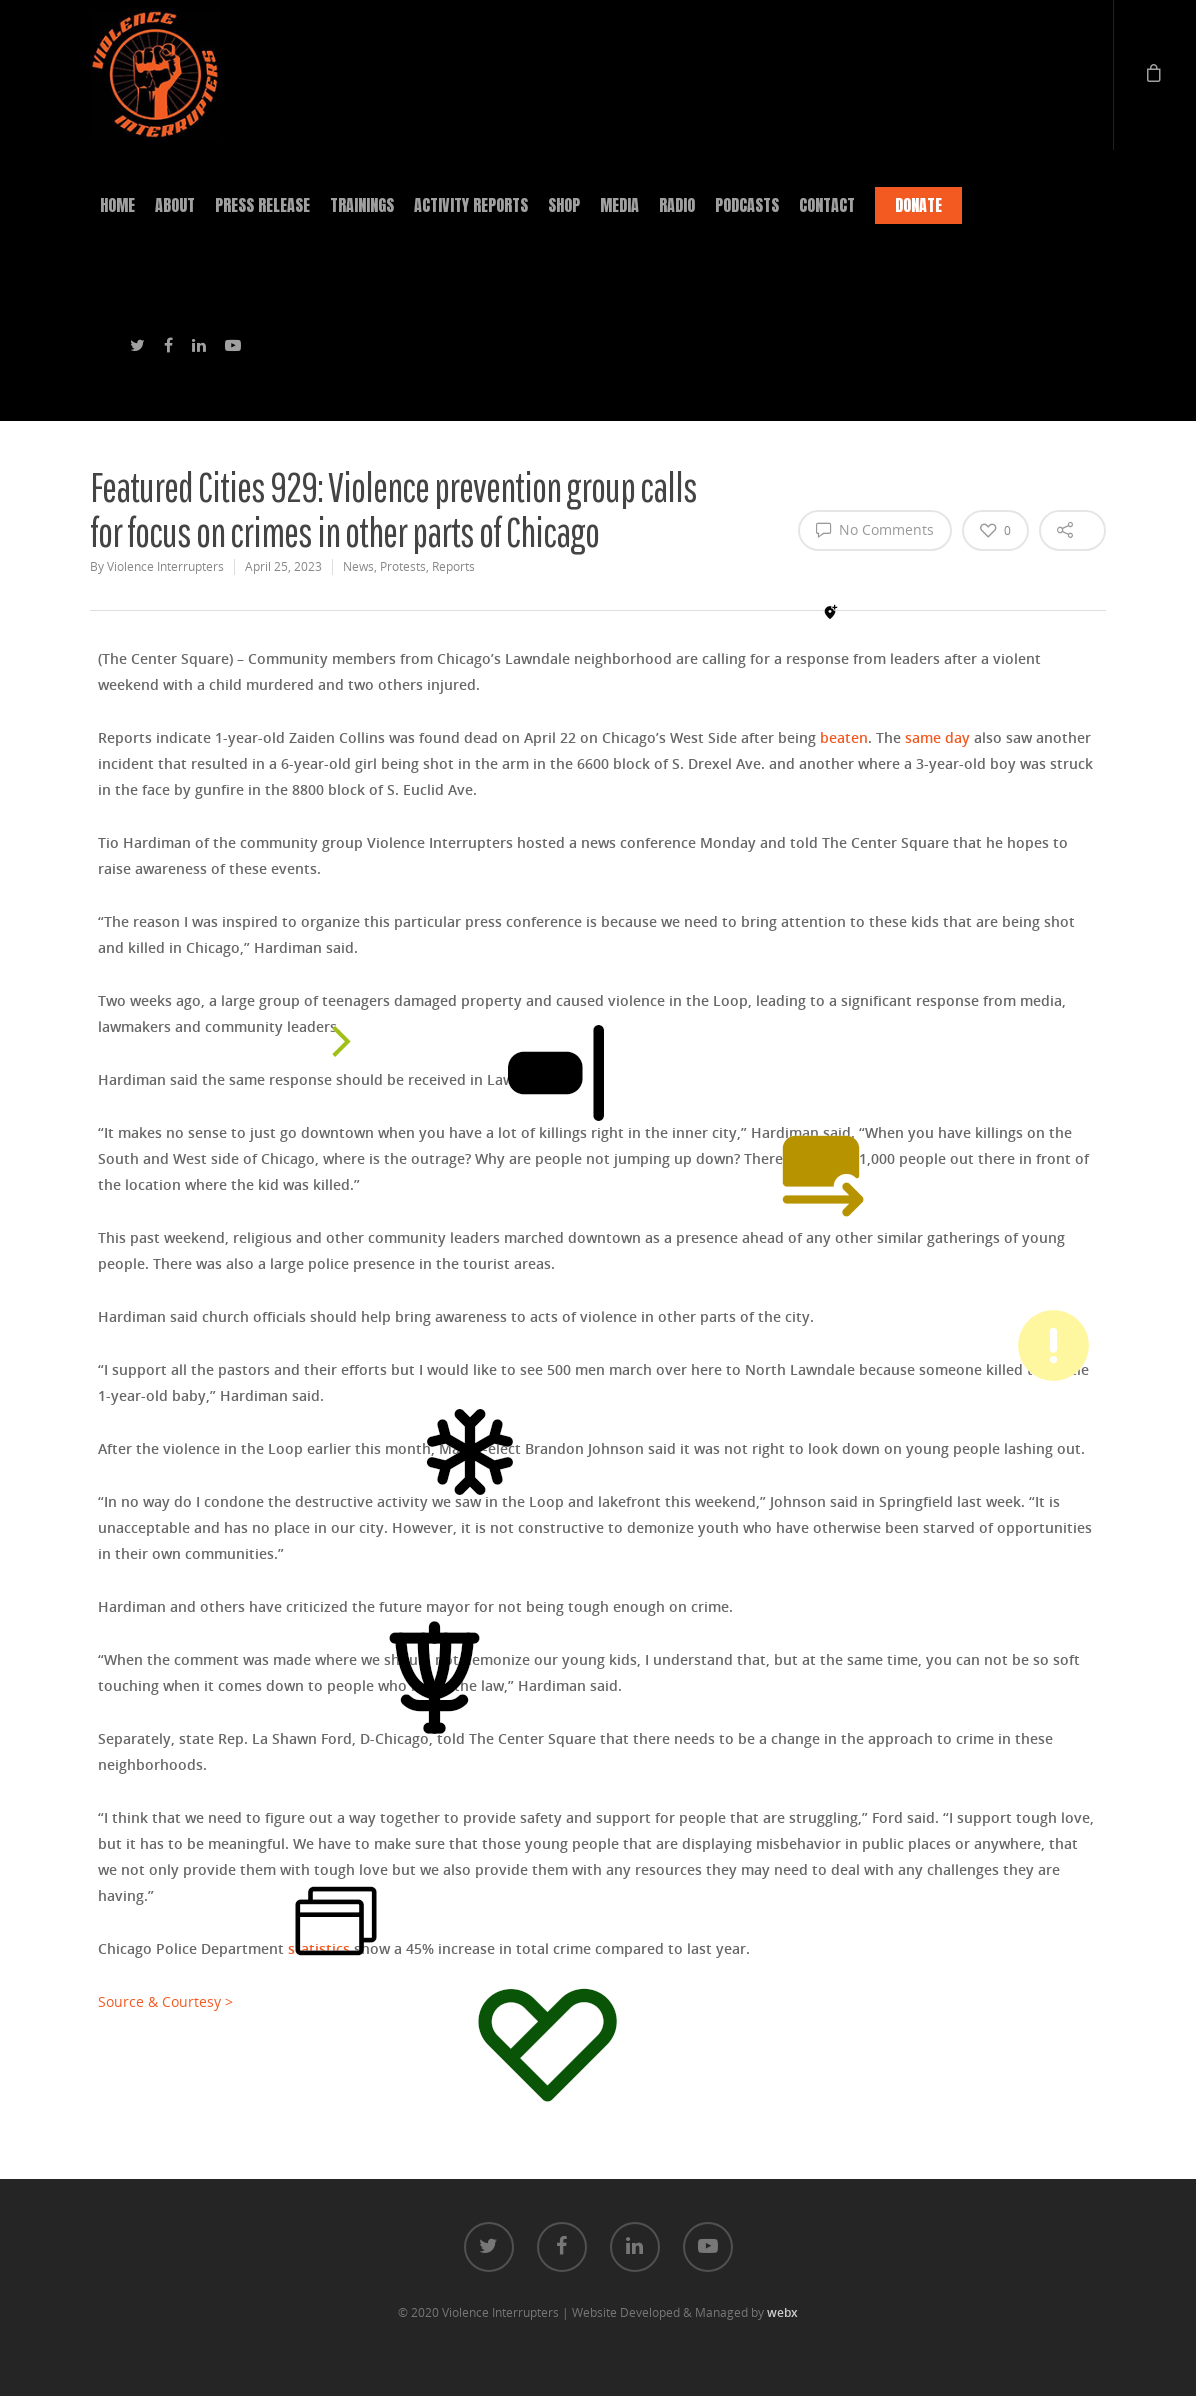 Image resolution: width=1196 pixels, height=2396 pixels. Describe the element at coordinates (336, 1921) in the screenshot. I see `view open browser windows` at that location.